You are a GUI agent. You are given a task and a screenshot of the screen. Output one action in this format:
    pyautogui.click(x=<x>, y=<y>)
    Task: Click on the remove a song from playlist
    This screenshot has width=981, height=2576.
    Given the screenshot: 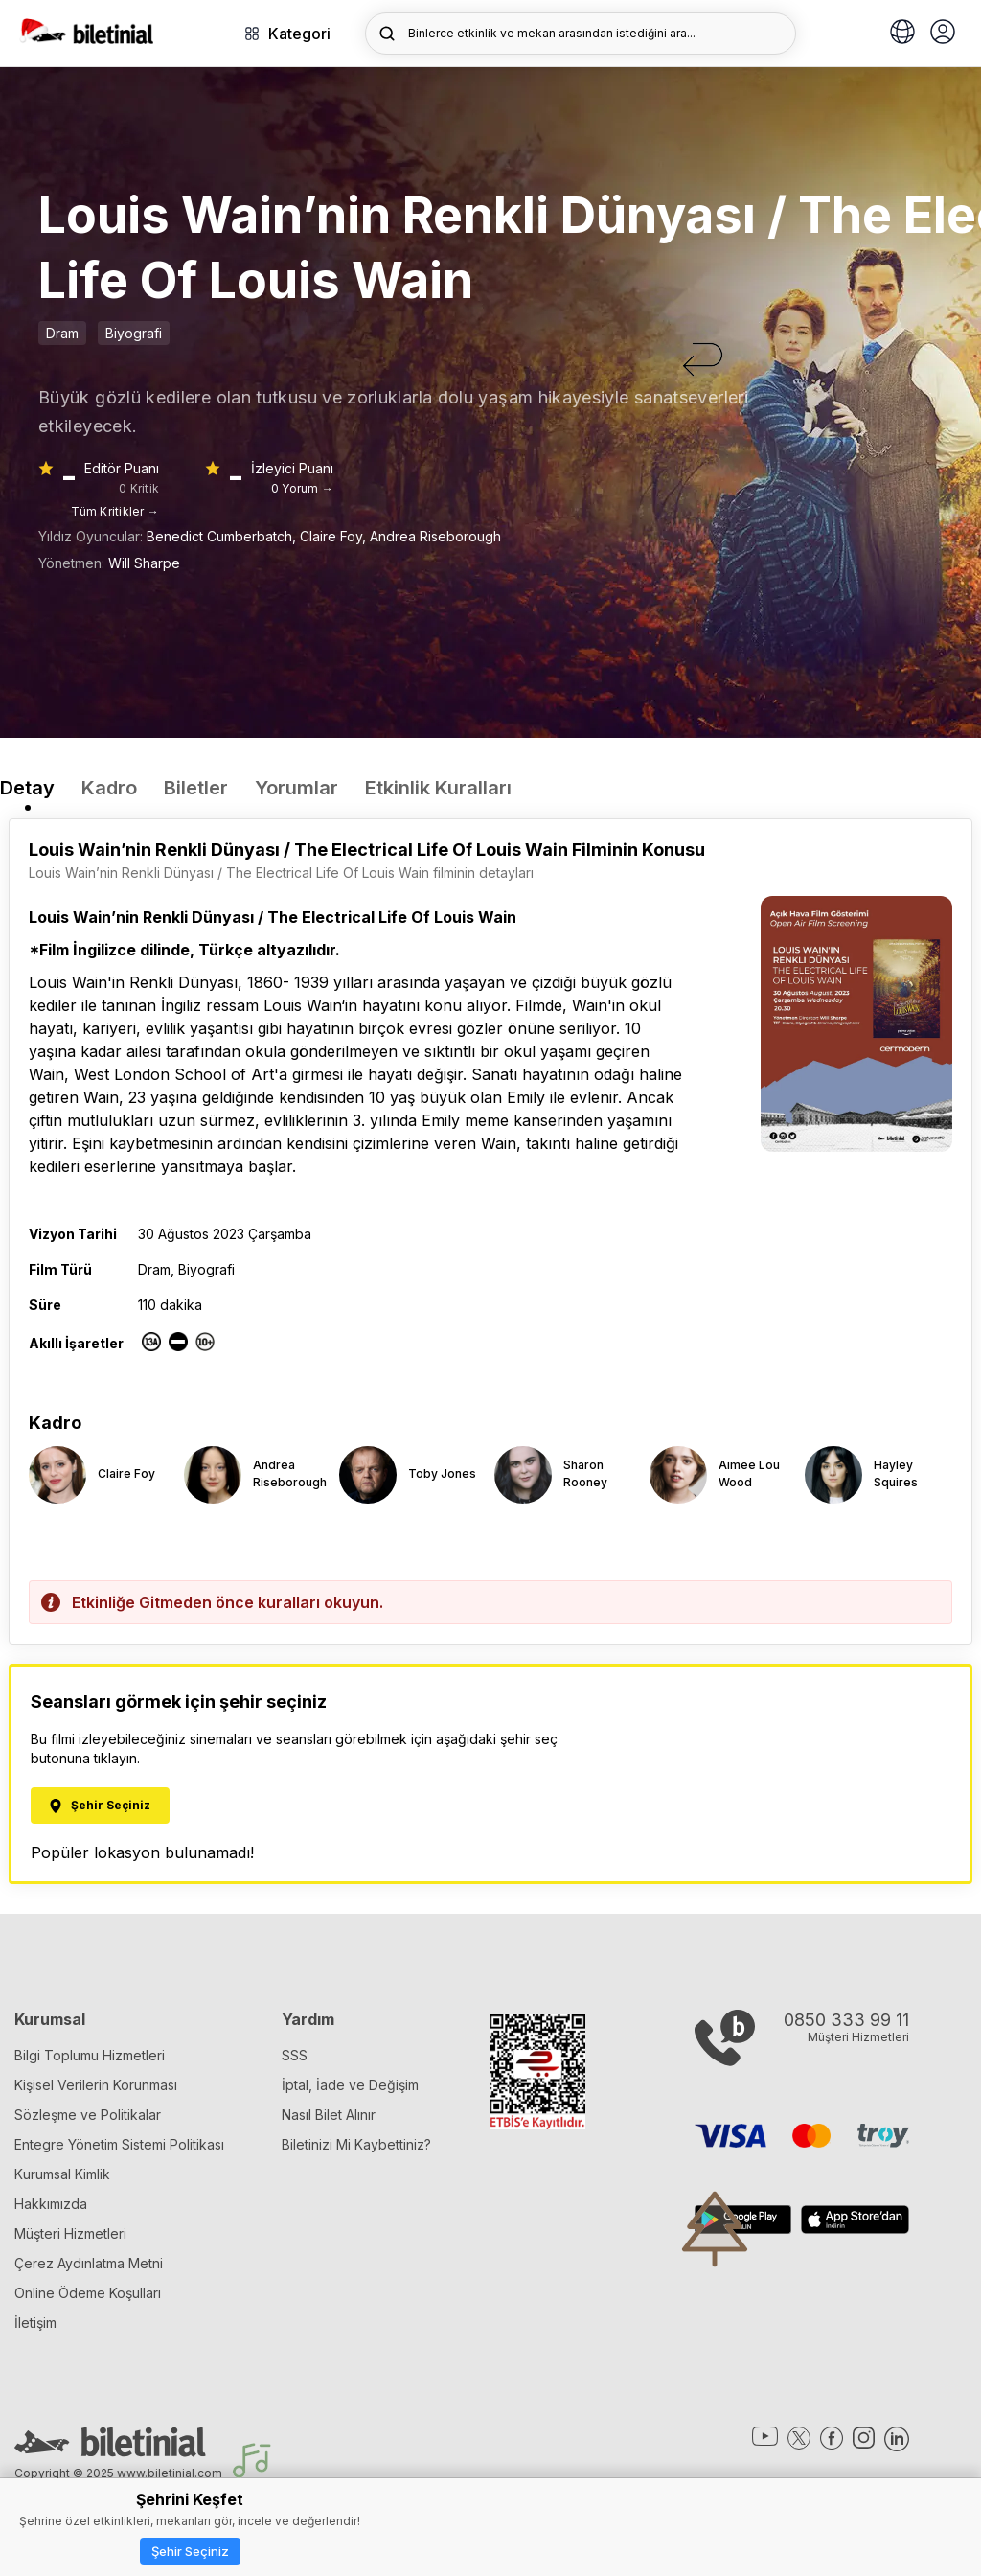 What is the action you would take?
    pyautogui.click(x=252, y=2459)
    